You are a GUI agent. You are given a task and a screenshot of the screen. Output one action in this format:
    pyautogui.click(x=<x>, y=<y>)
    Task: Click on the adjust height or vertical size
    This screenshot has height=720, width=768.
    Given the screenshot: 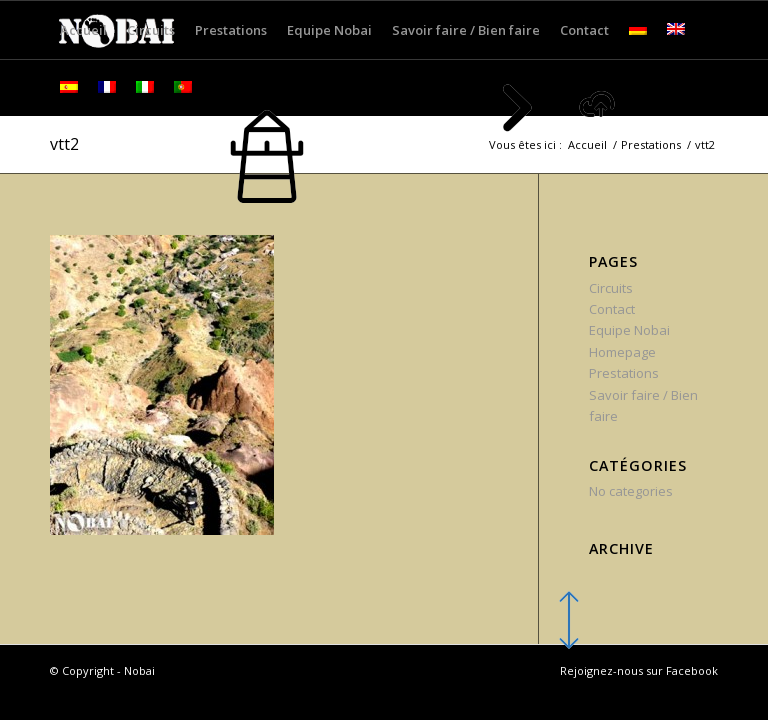 What is the action you would take?
    pyautogui.click(x=569, y=620)
    